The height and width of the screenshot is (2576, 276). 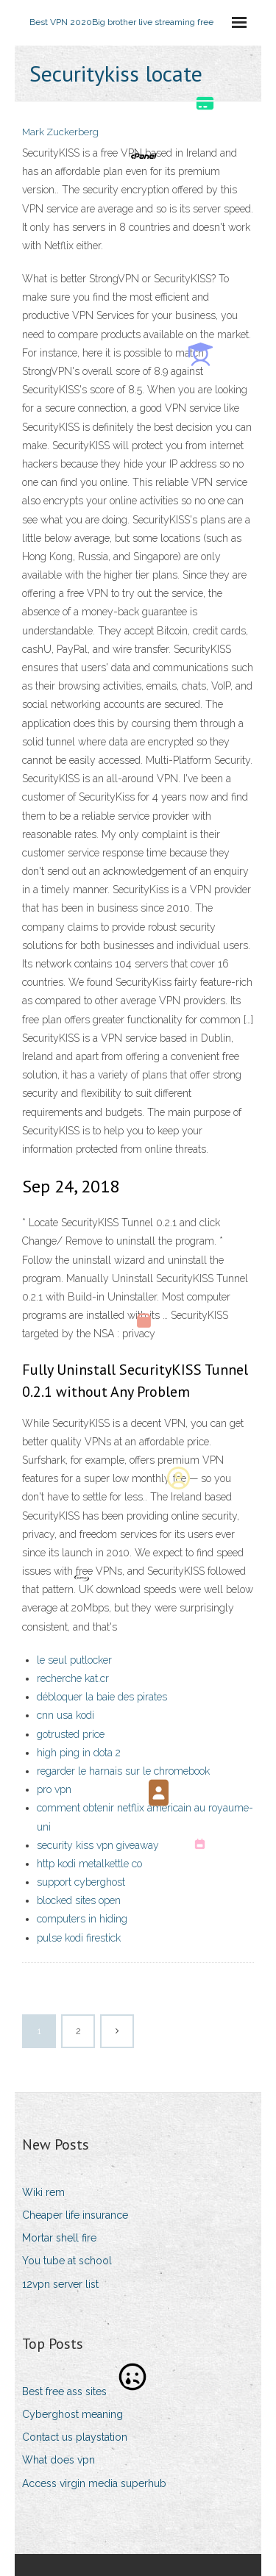 I want to click on view package or shipment details, so click(x=144, y=1320).